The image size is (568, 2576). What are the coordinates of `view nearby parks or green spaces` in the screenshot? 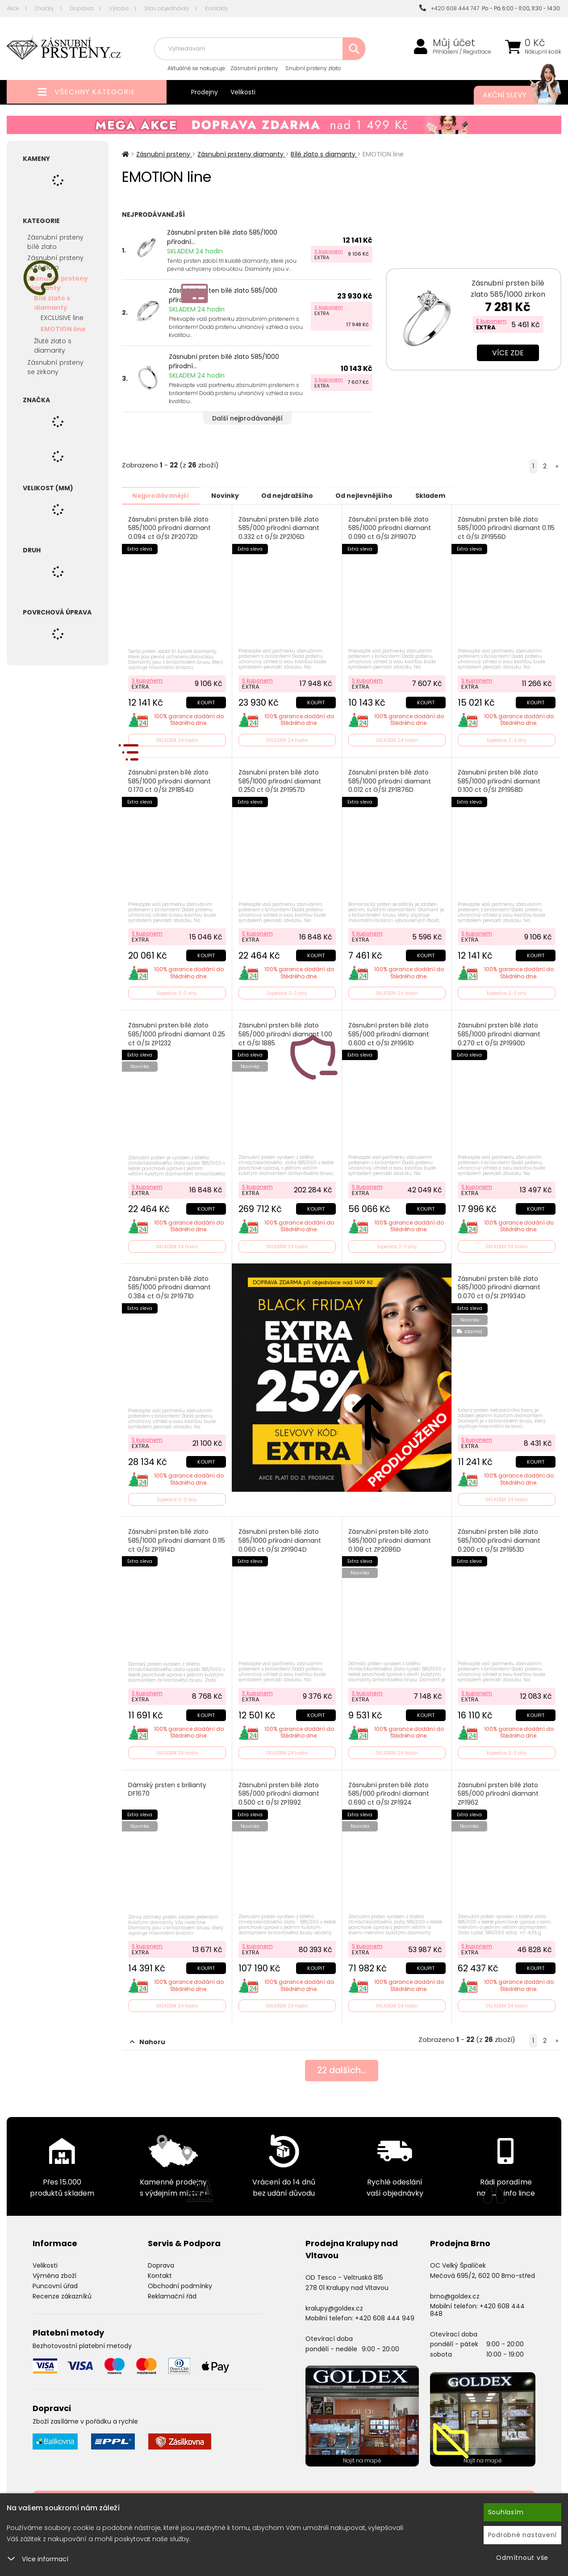 It's located at (200, 2192).